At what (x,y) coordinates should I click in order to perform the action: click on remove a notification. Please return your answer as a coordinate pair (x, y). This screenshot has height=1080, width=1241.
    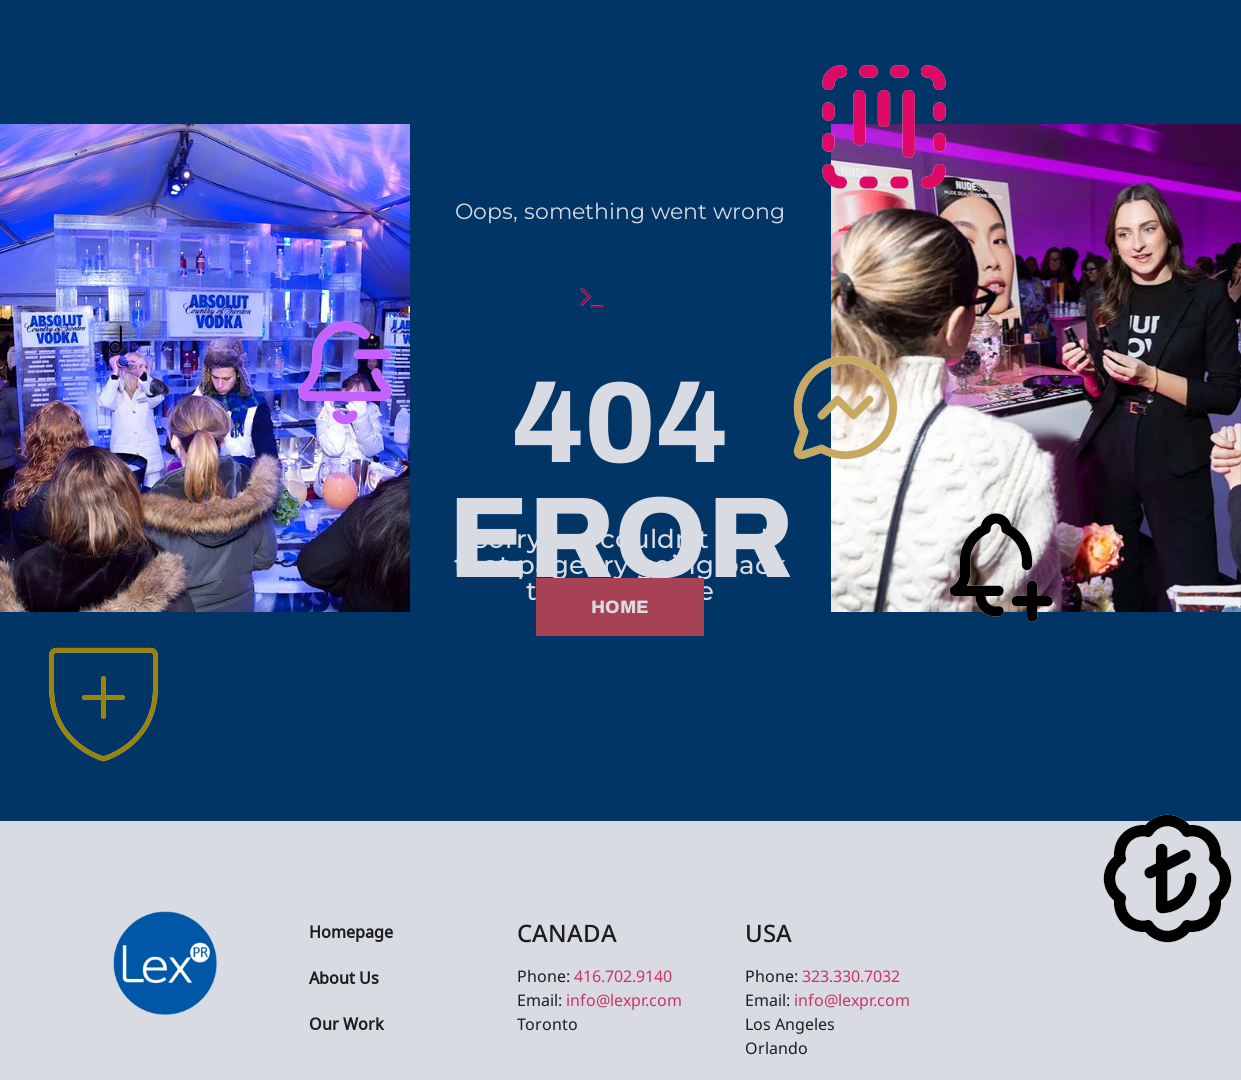
    Looking at the image, I should click on (345, 373).